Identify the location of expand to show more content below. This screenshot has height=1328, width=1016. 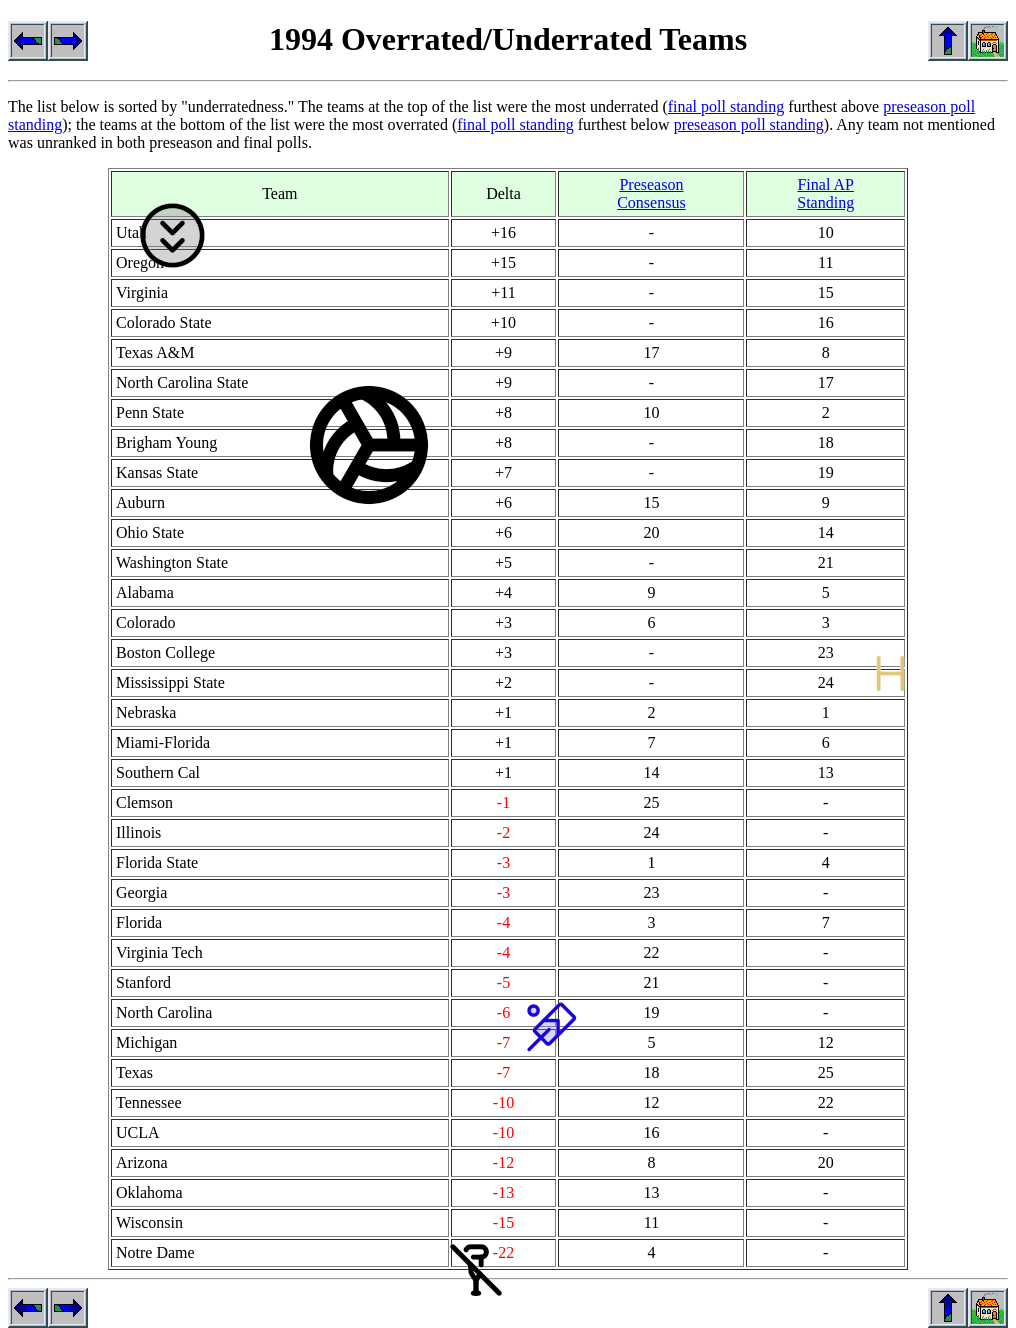
(172, 235).